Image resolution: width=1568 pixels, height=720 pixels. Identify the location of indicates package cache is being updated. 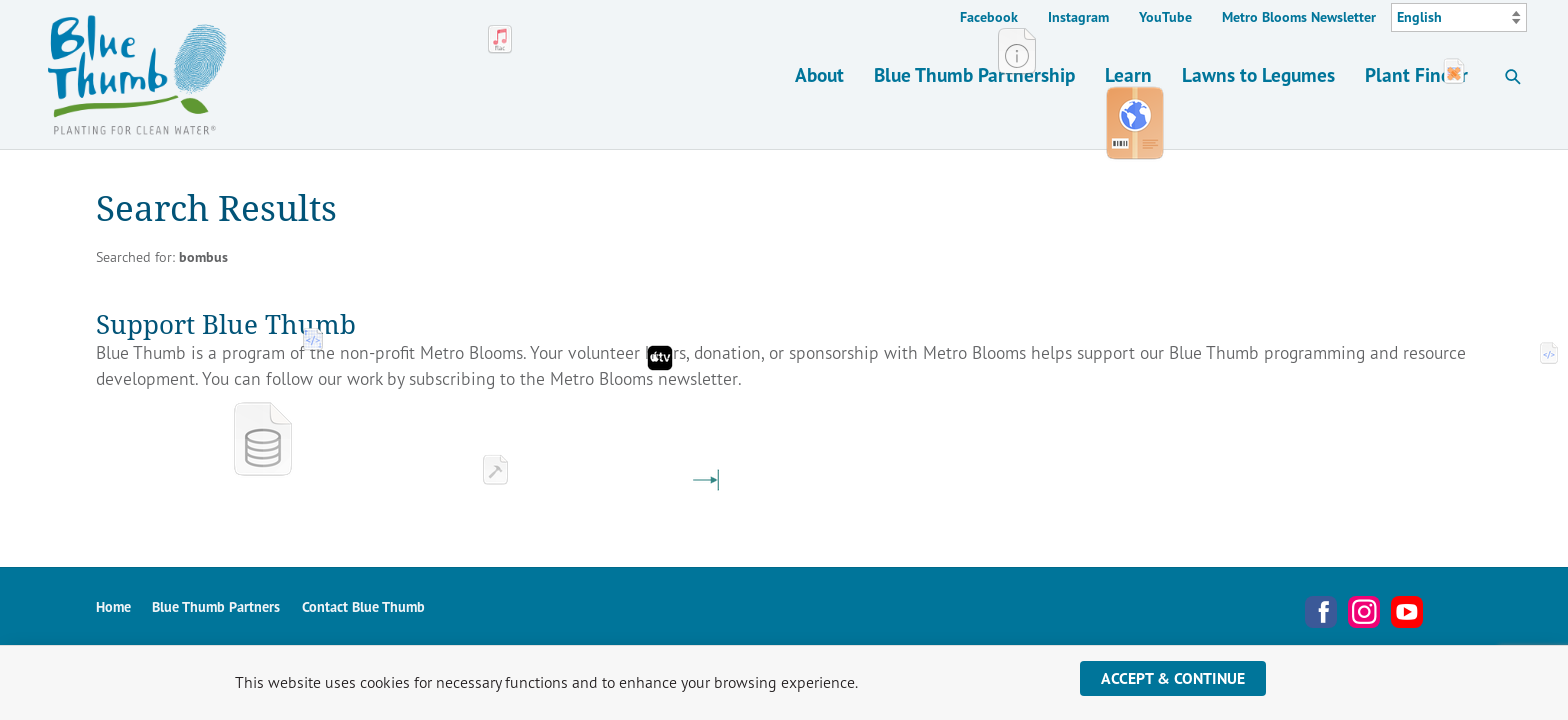
(1135, 123).